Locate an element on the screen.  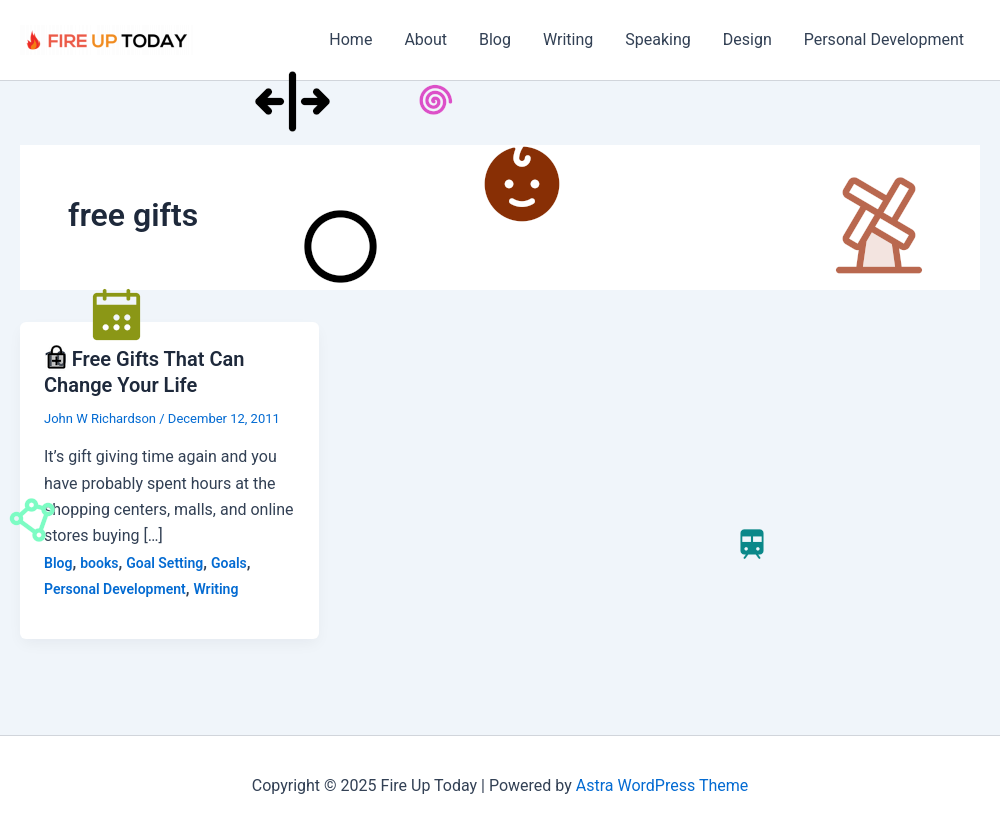
indicates renewable or wind energy options is located at coordinates (879, 227).